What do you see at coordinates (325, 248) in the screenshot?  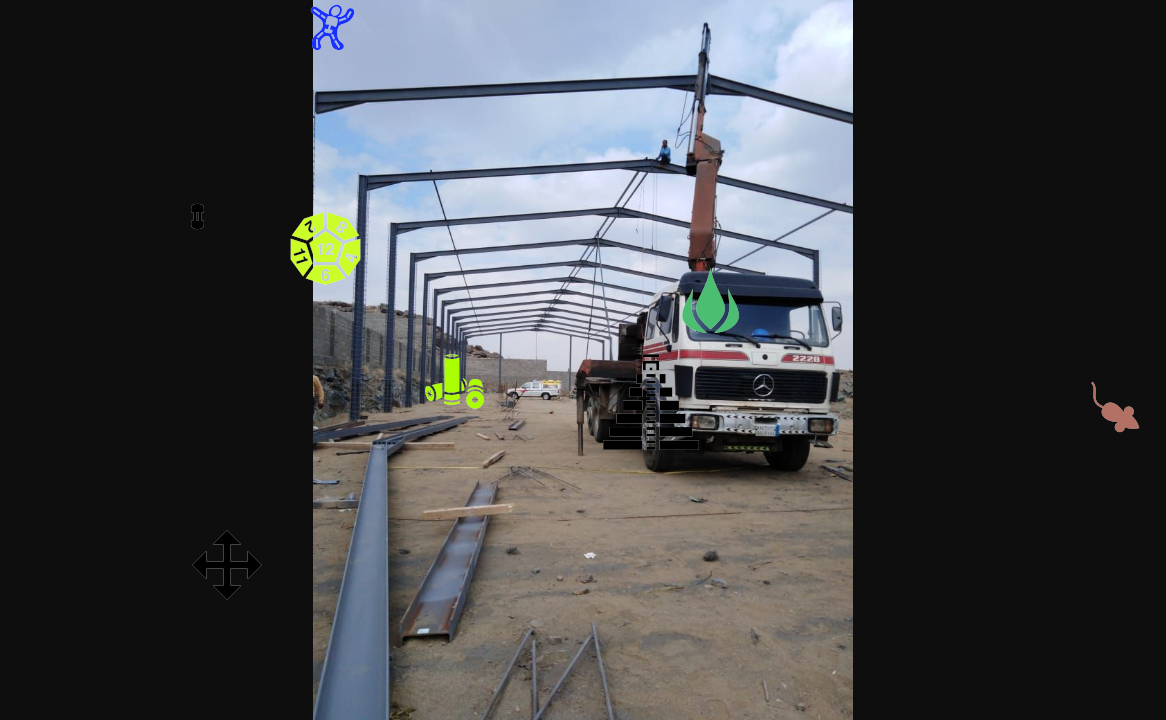 I see `roll a 12-sided die` at bounding box center [325, 248].